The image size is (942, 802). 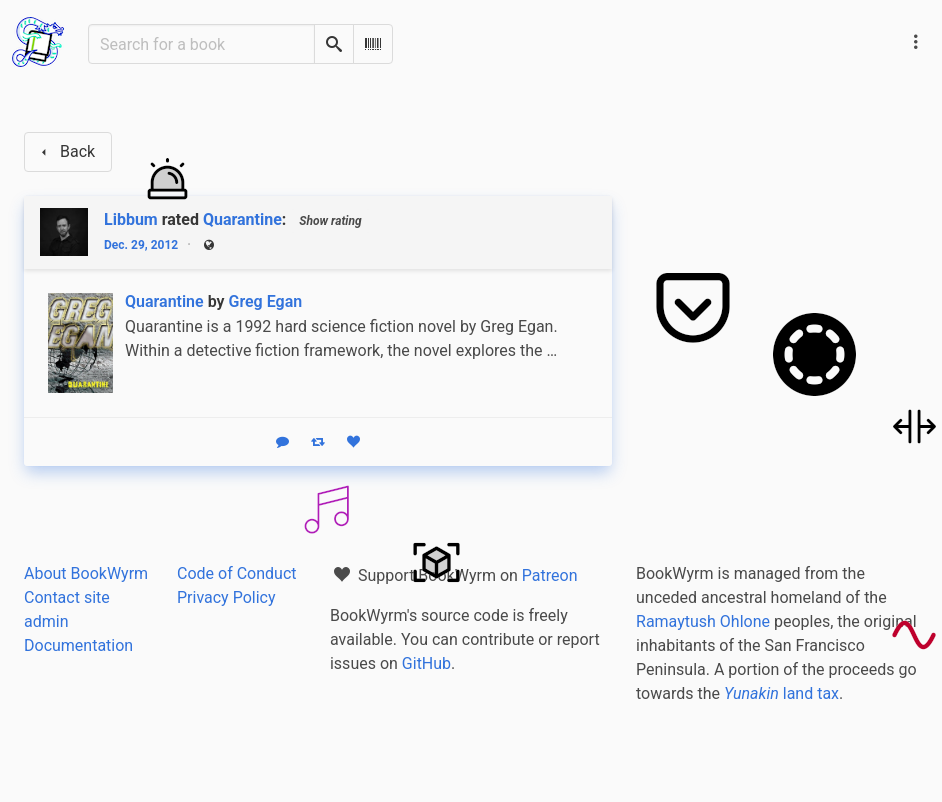 I want to click on audio or sound wave visualization, so click(x=914, y=635).